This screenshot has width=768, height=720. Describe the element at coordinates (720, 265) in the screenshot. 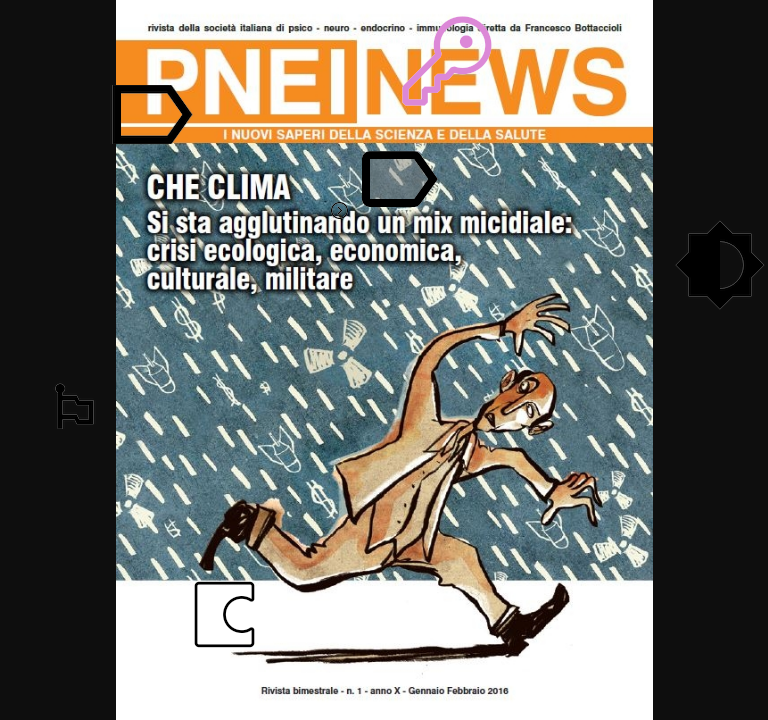

I see `adjust screen brightness` at that location.